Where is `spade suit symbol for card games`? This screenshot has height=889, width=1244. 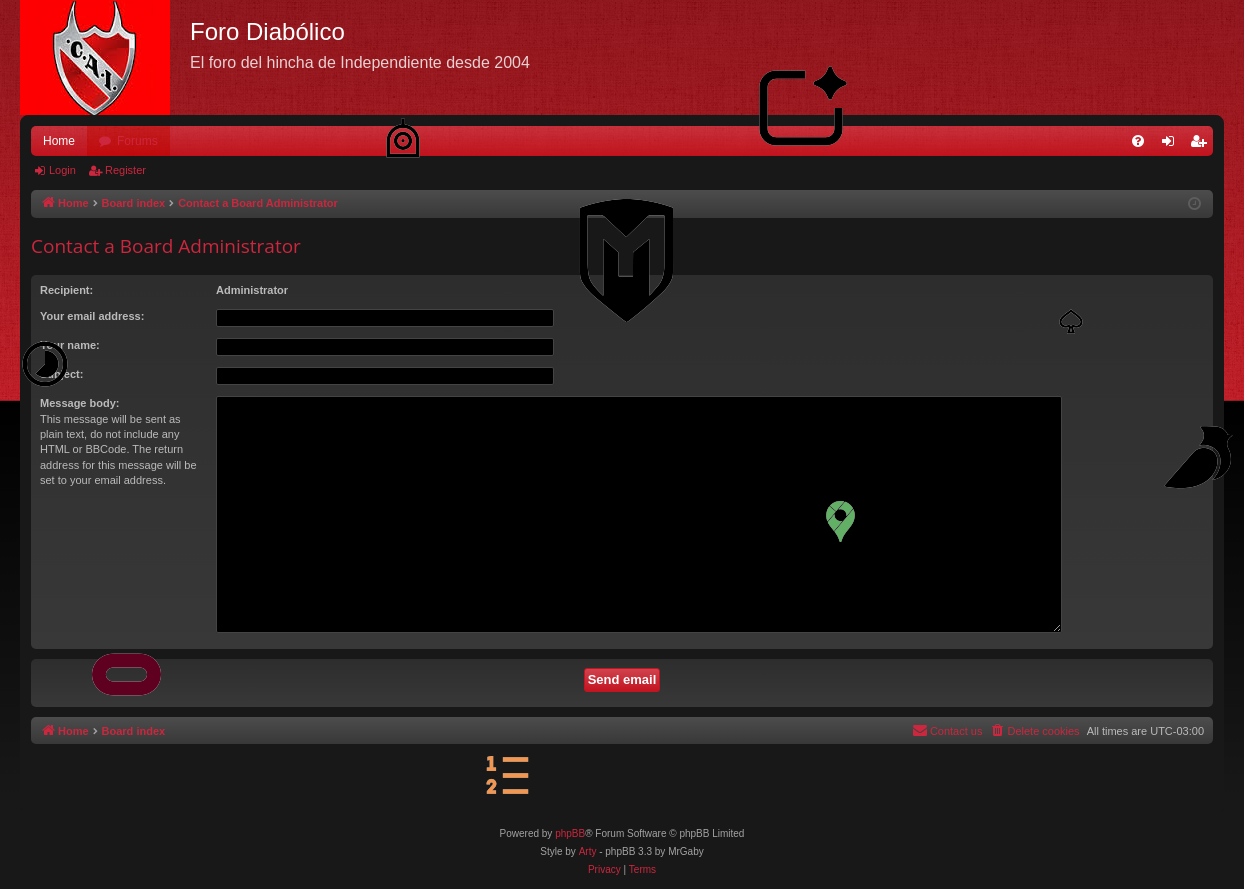 spade suit symbol for card games is located at coordinates (1071, 322).